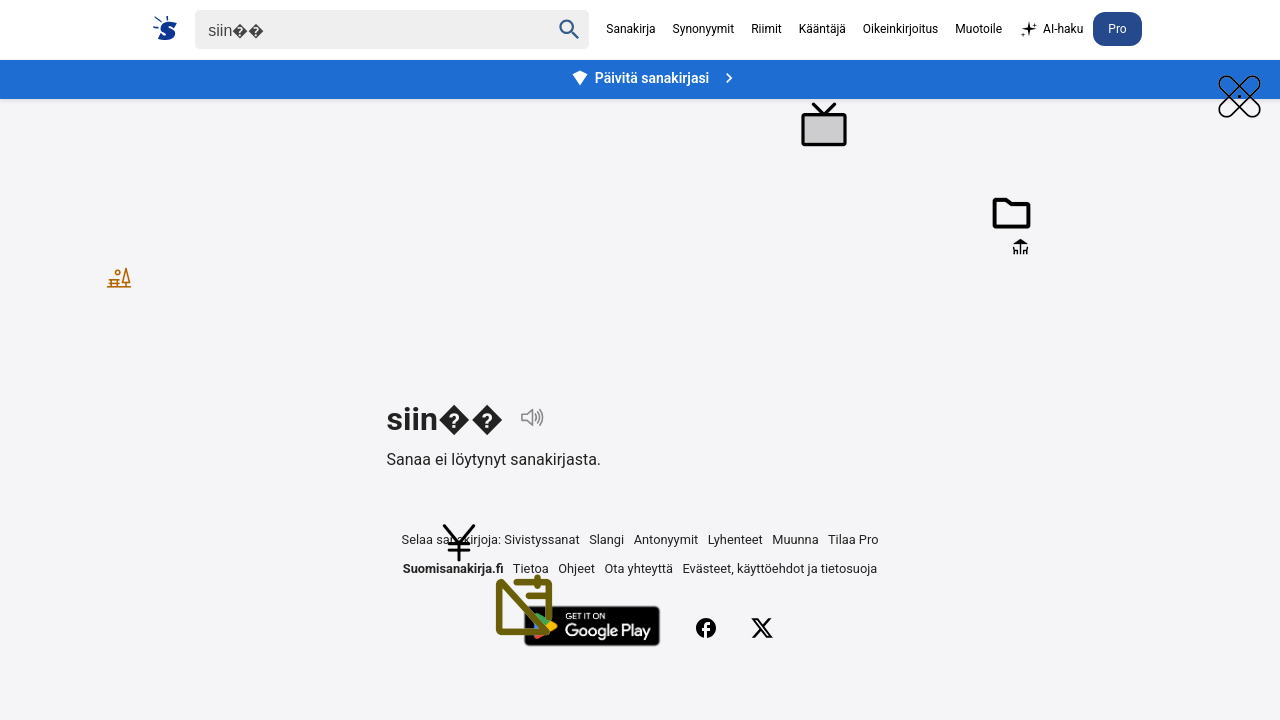 Image resolution: width=1280 pixels, height=720 pixels. Describe the element at coordinates (1011, 212) in the screenshot. I see `open file folder` at that location.